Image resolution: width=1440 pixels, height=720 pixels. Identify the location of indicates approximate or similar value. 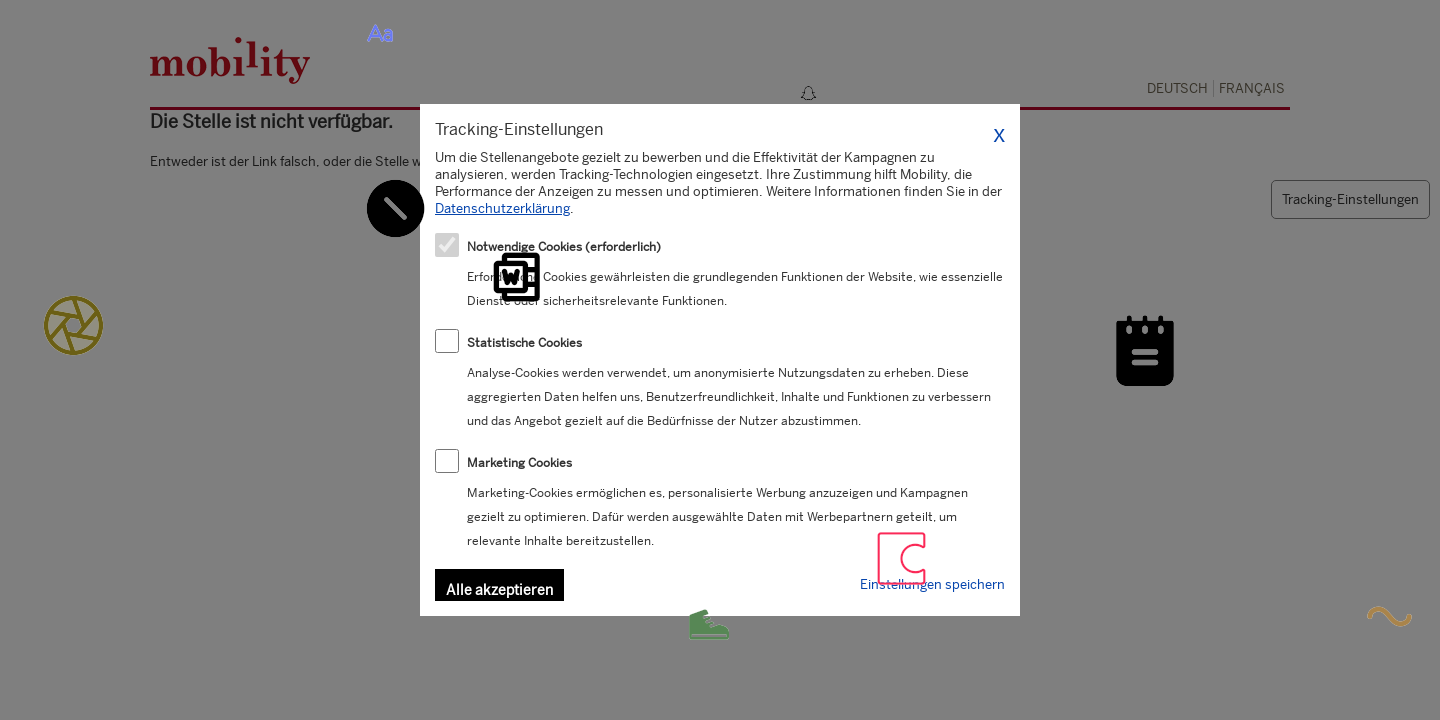
(1389, 616).